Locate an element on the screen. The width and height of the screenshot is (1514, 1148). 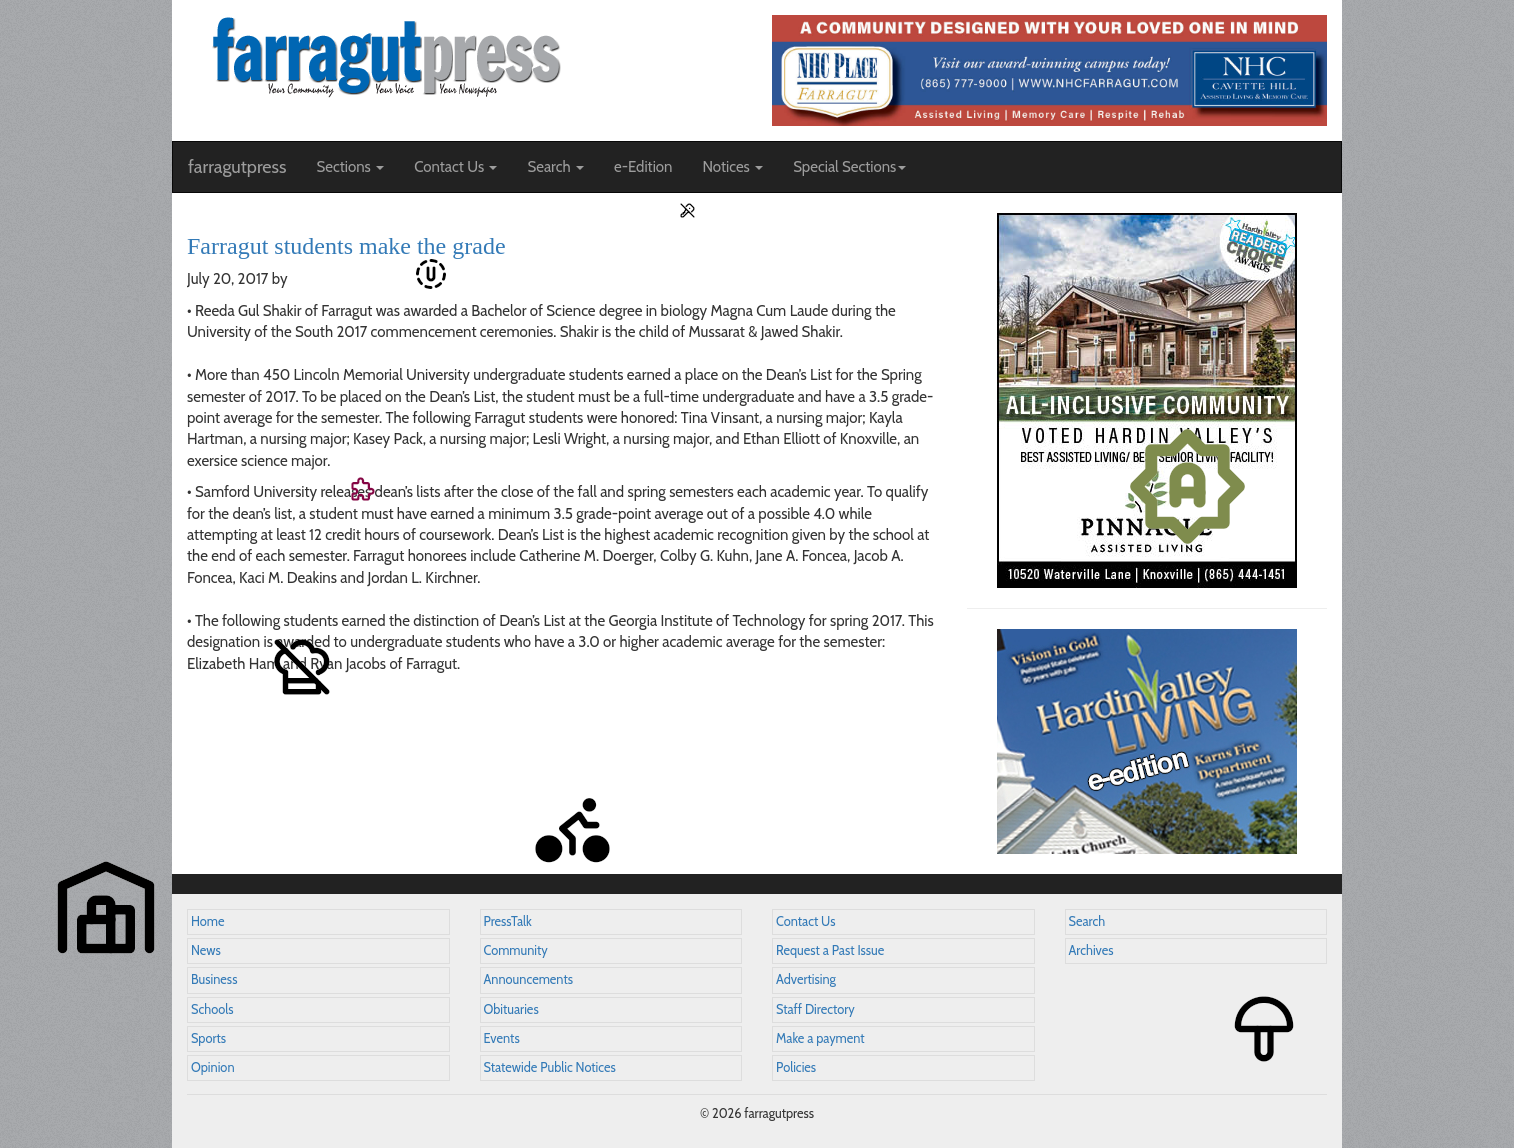
access warehouse inventory is located at coordinates (106, 905).